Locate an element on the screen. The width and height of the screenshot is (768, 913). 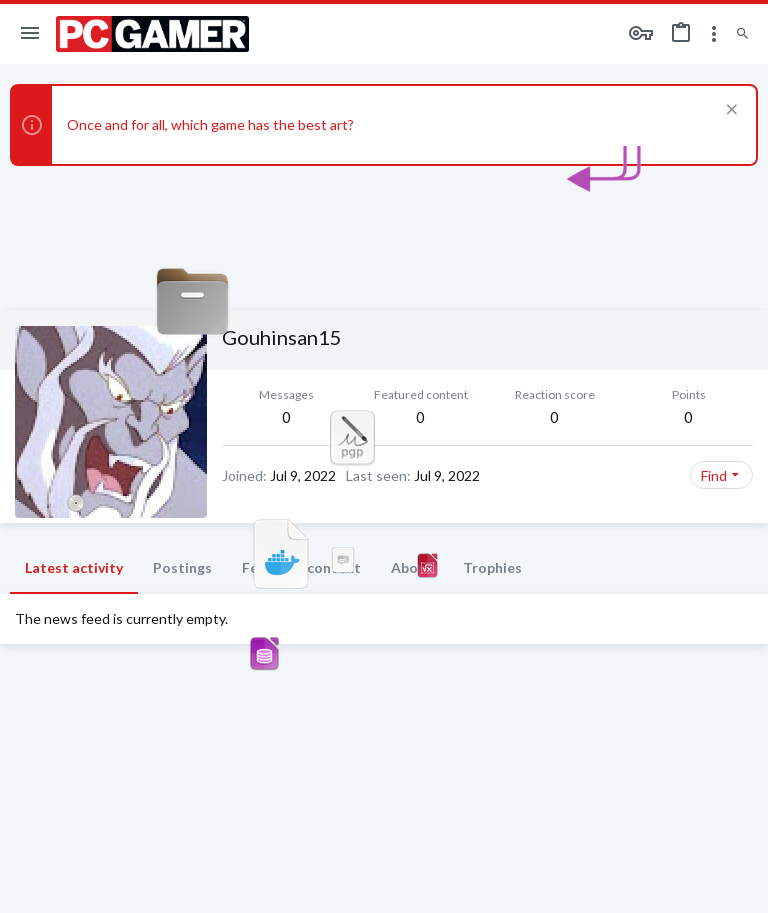
a dockerfile or docker configuration file is located at coordinates (281, 554).